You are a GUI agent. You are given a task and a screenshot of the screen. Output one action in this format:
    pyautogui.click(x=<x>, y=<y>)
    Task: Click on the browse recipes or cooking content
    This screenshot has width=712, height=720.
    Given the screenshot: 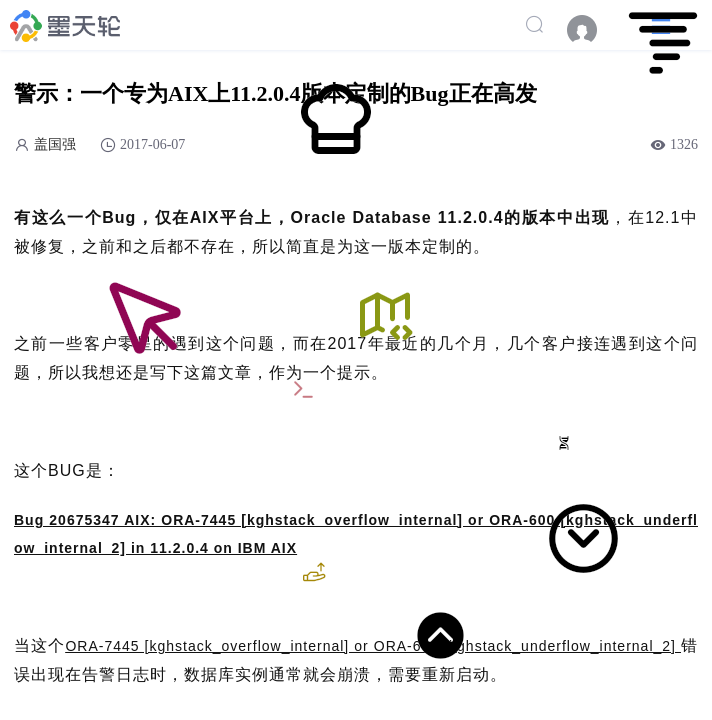 What is the action you would take?
    pyautogui.click(x=336, y=119)
    